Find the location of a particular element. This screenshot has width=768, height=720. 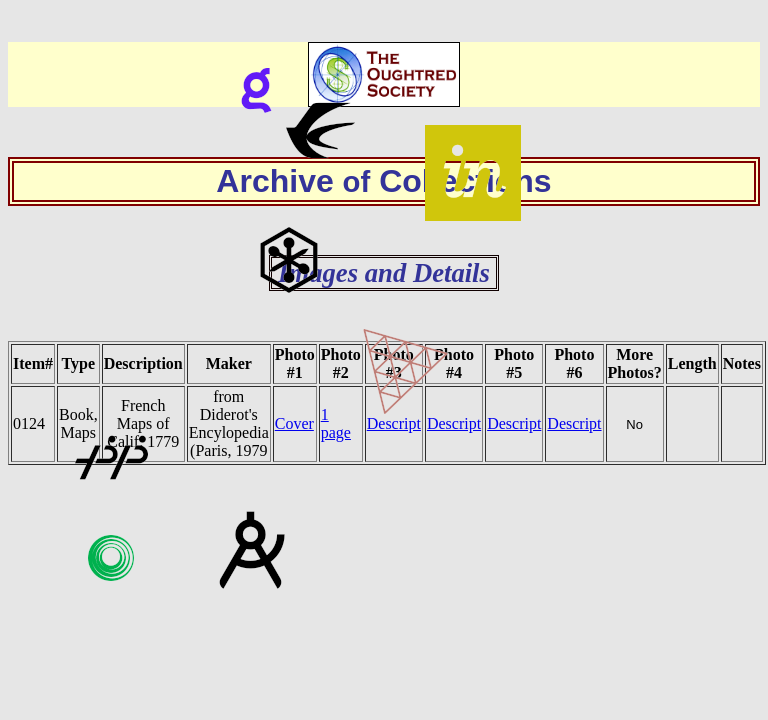

legacy games logo is located at coordinates (289, 260).